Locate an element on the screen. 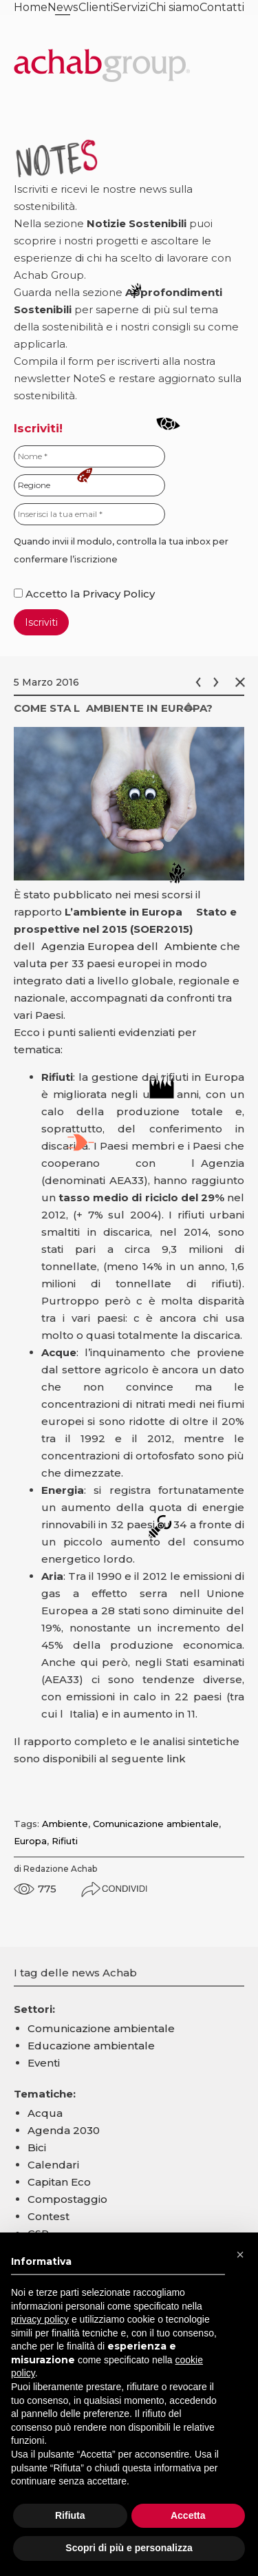 Image resolution: width=258 pixels, height=2576 pixels. access music or instrument features is located at coordinates (85, 475).